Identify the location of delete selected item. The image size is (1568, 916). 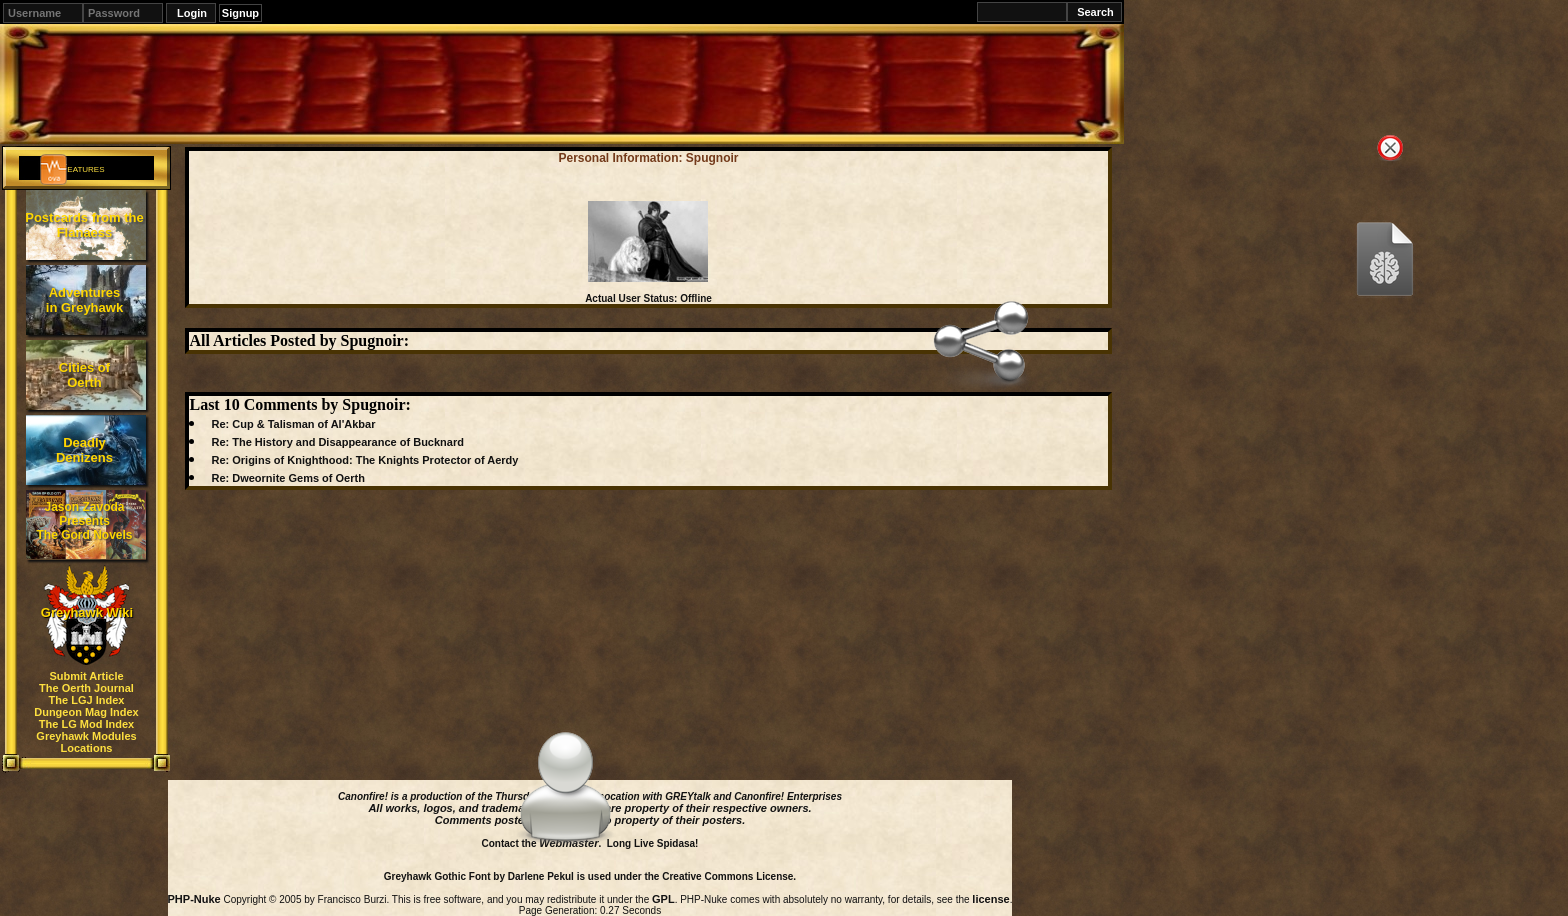
(1391, 148).